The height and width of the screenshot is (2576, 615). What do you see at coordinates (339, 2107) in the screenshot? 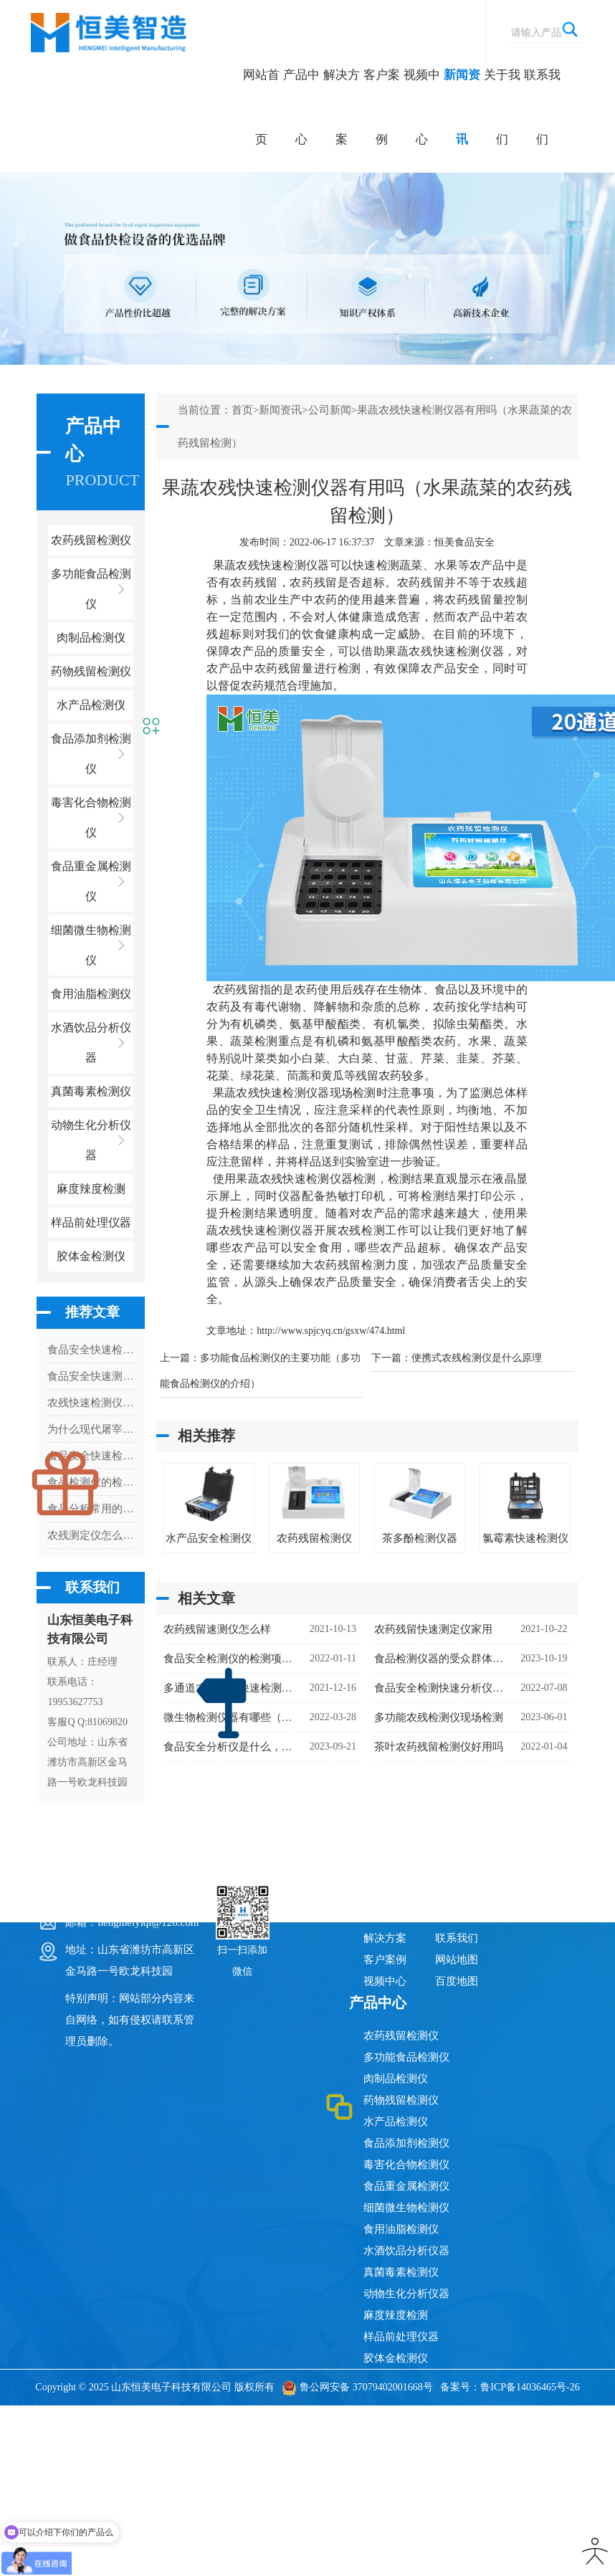
I see `copy to clipboard` at bounding box center [339, 2107].